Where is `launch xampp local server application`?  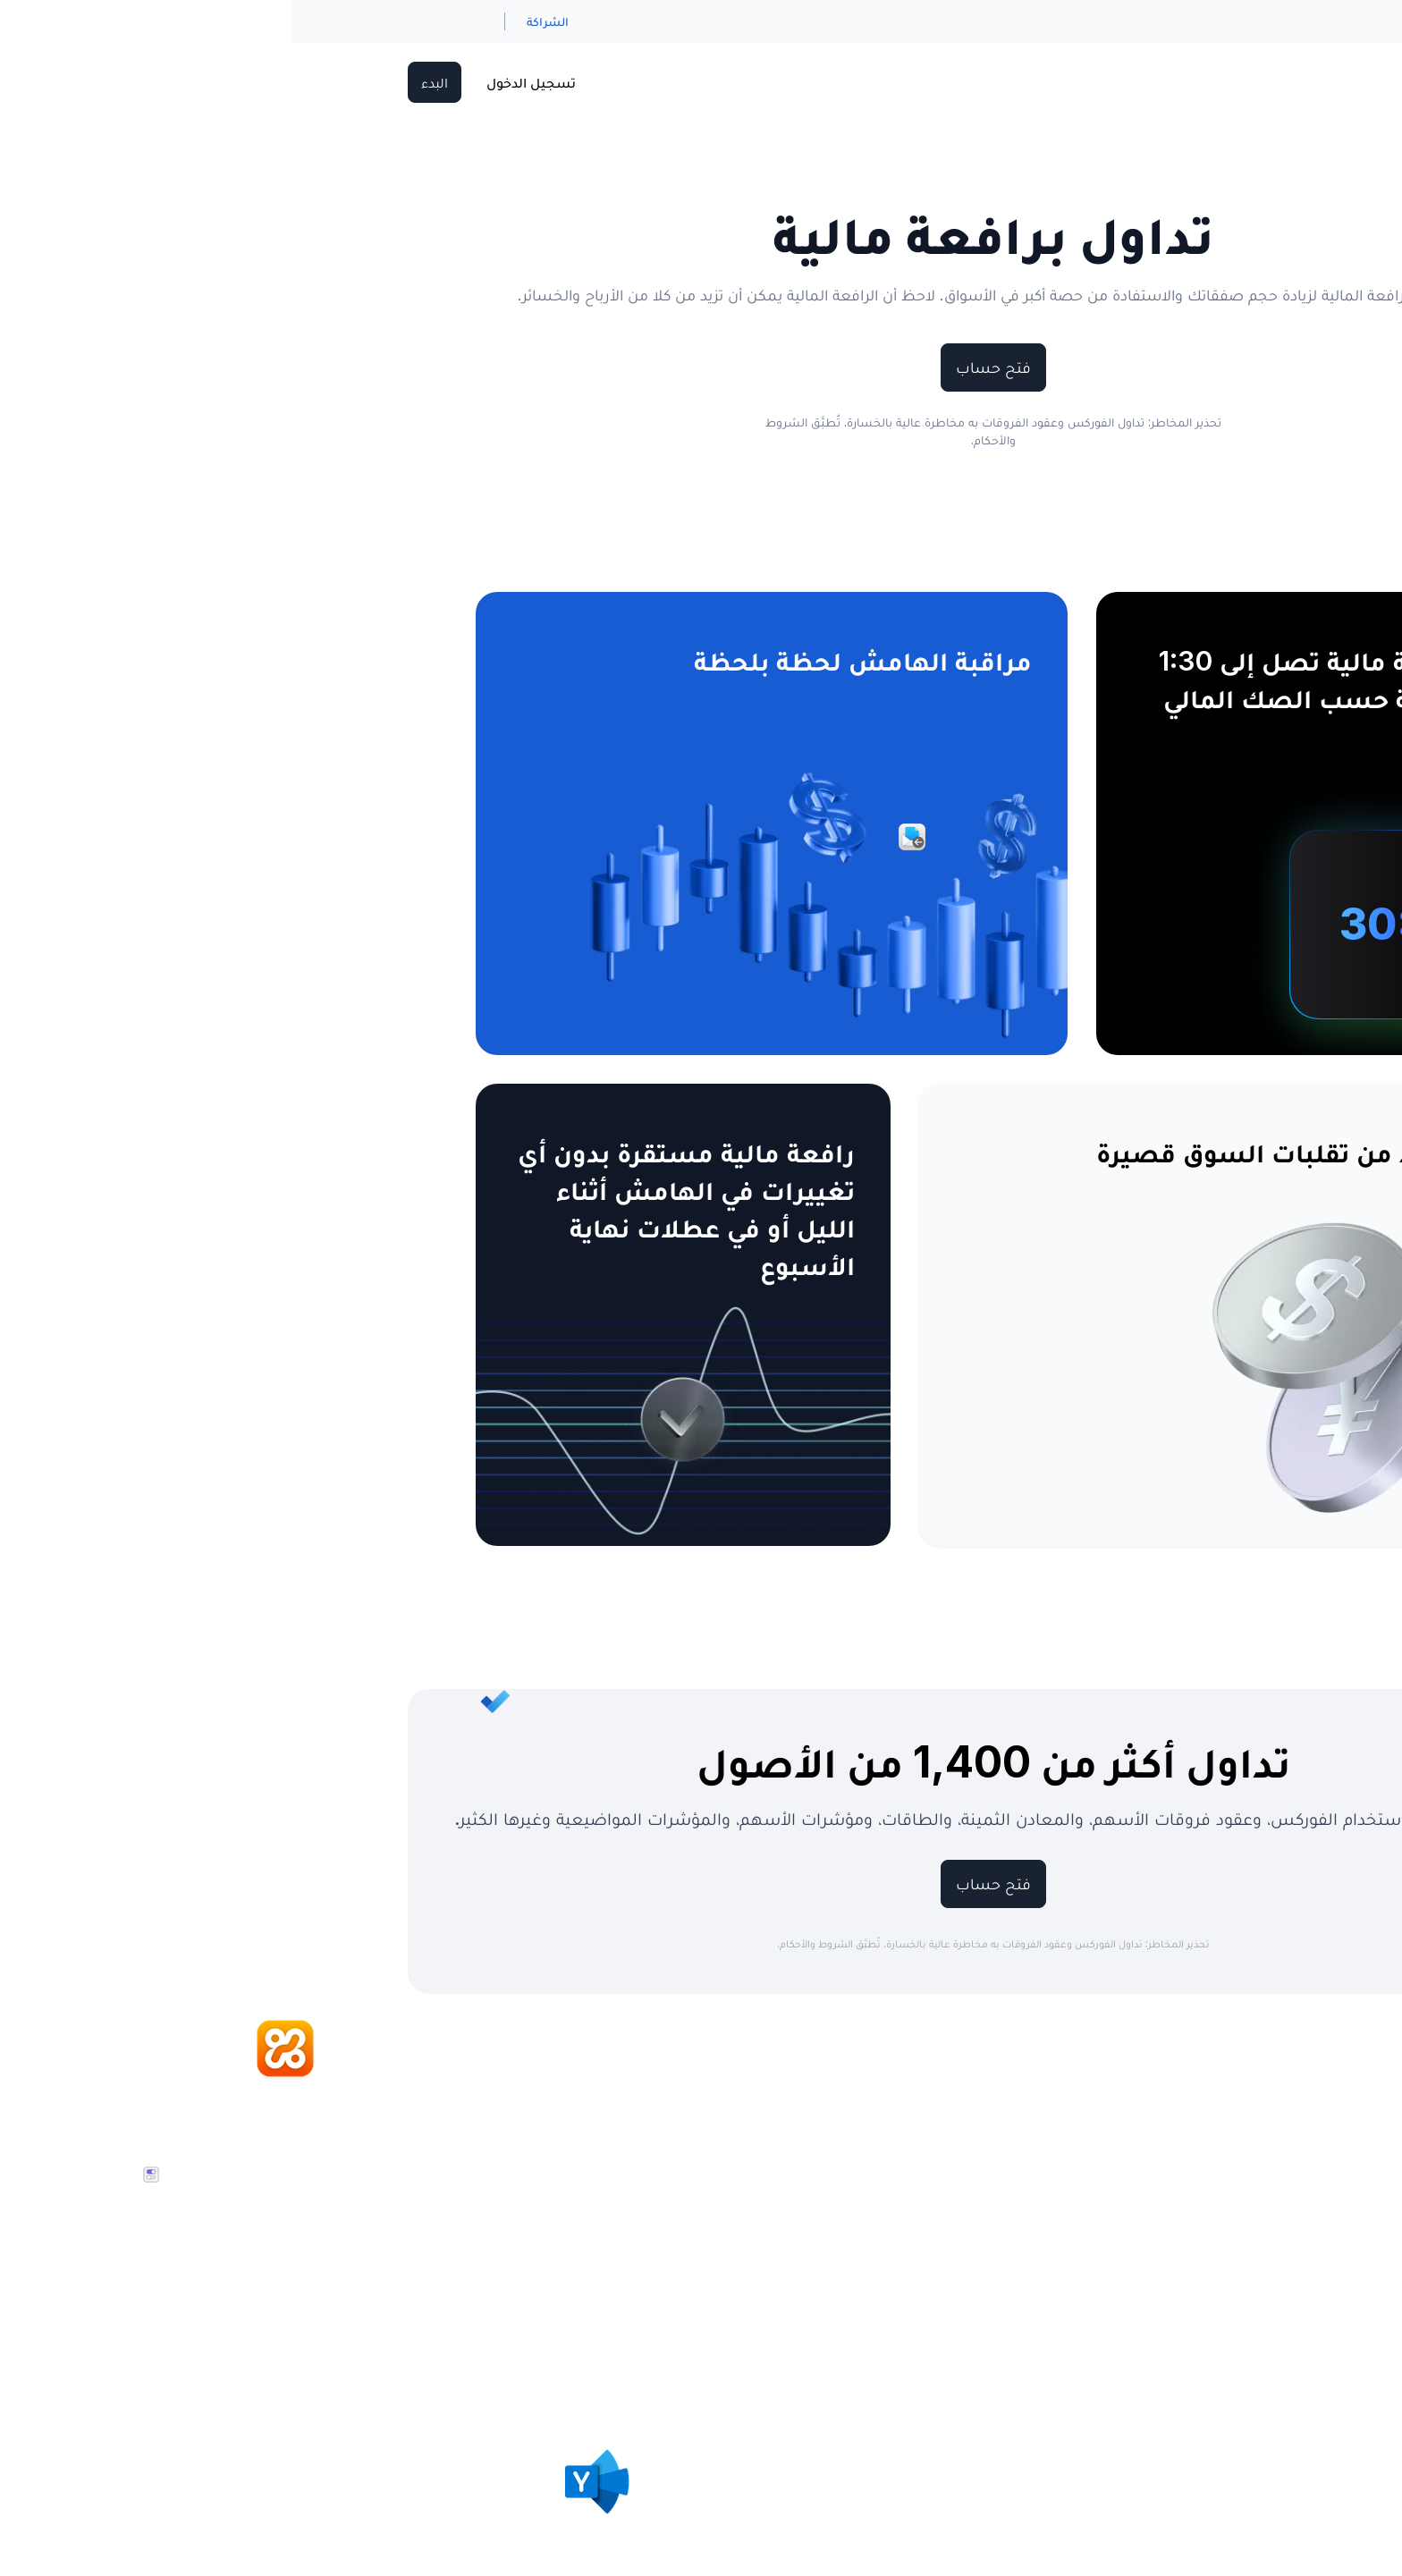
launch xampp local server application is located at coordinates (285, 2048).